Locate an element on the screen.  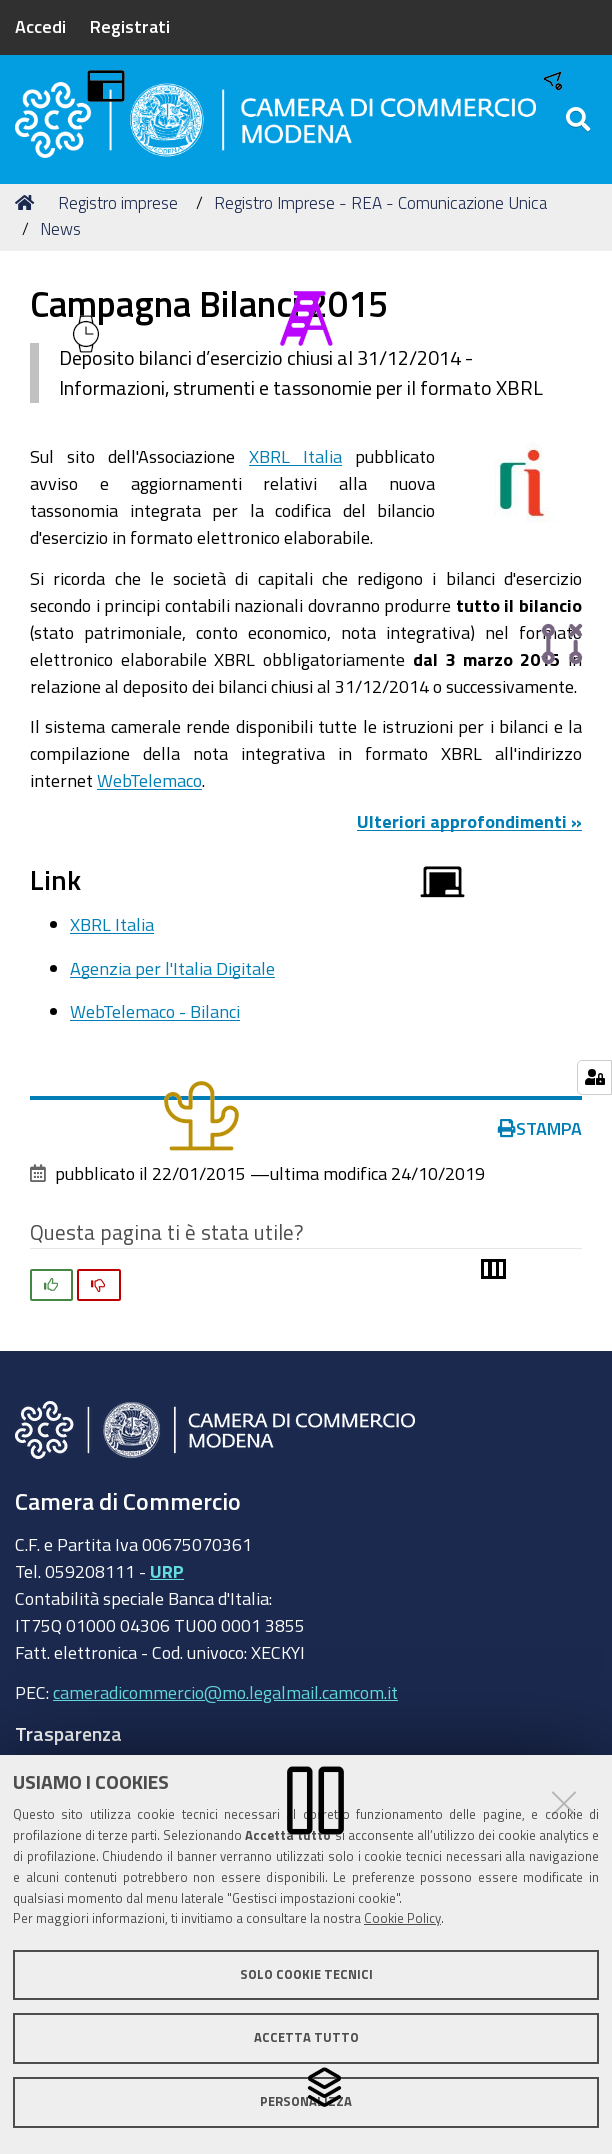
indicates a closed or rejected pull request is located at coordinates (562, 644).